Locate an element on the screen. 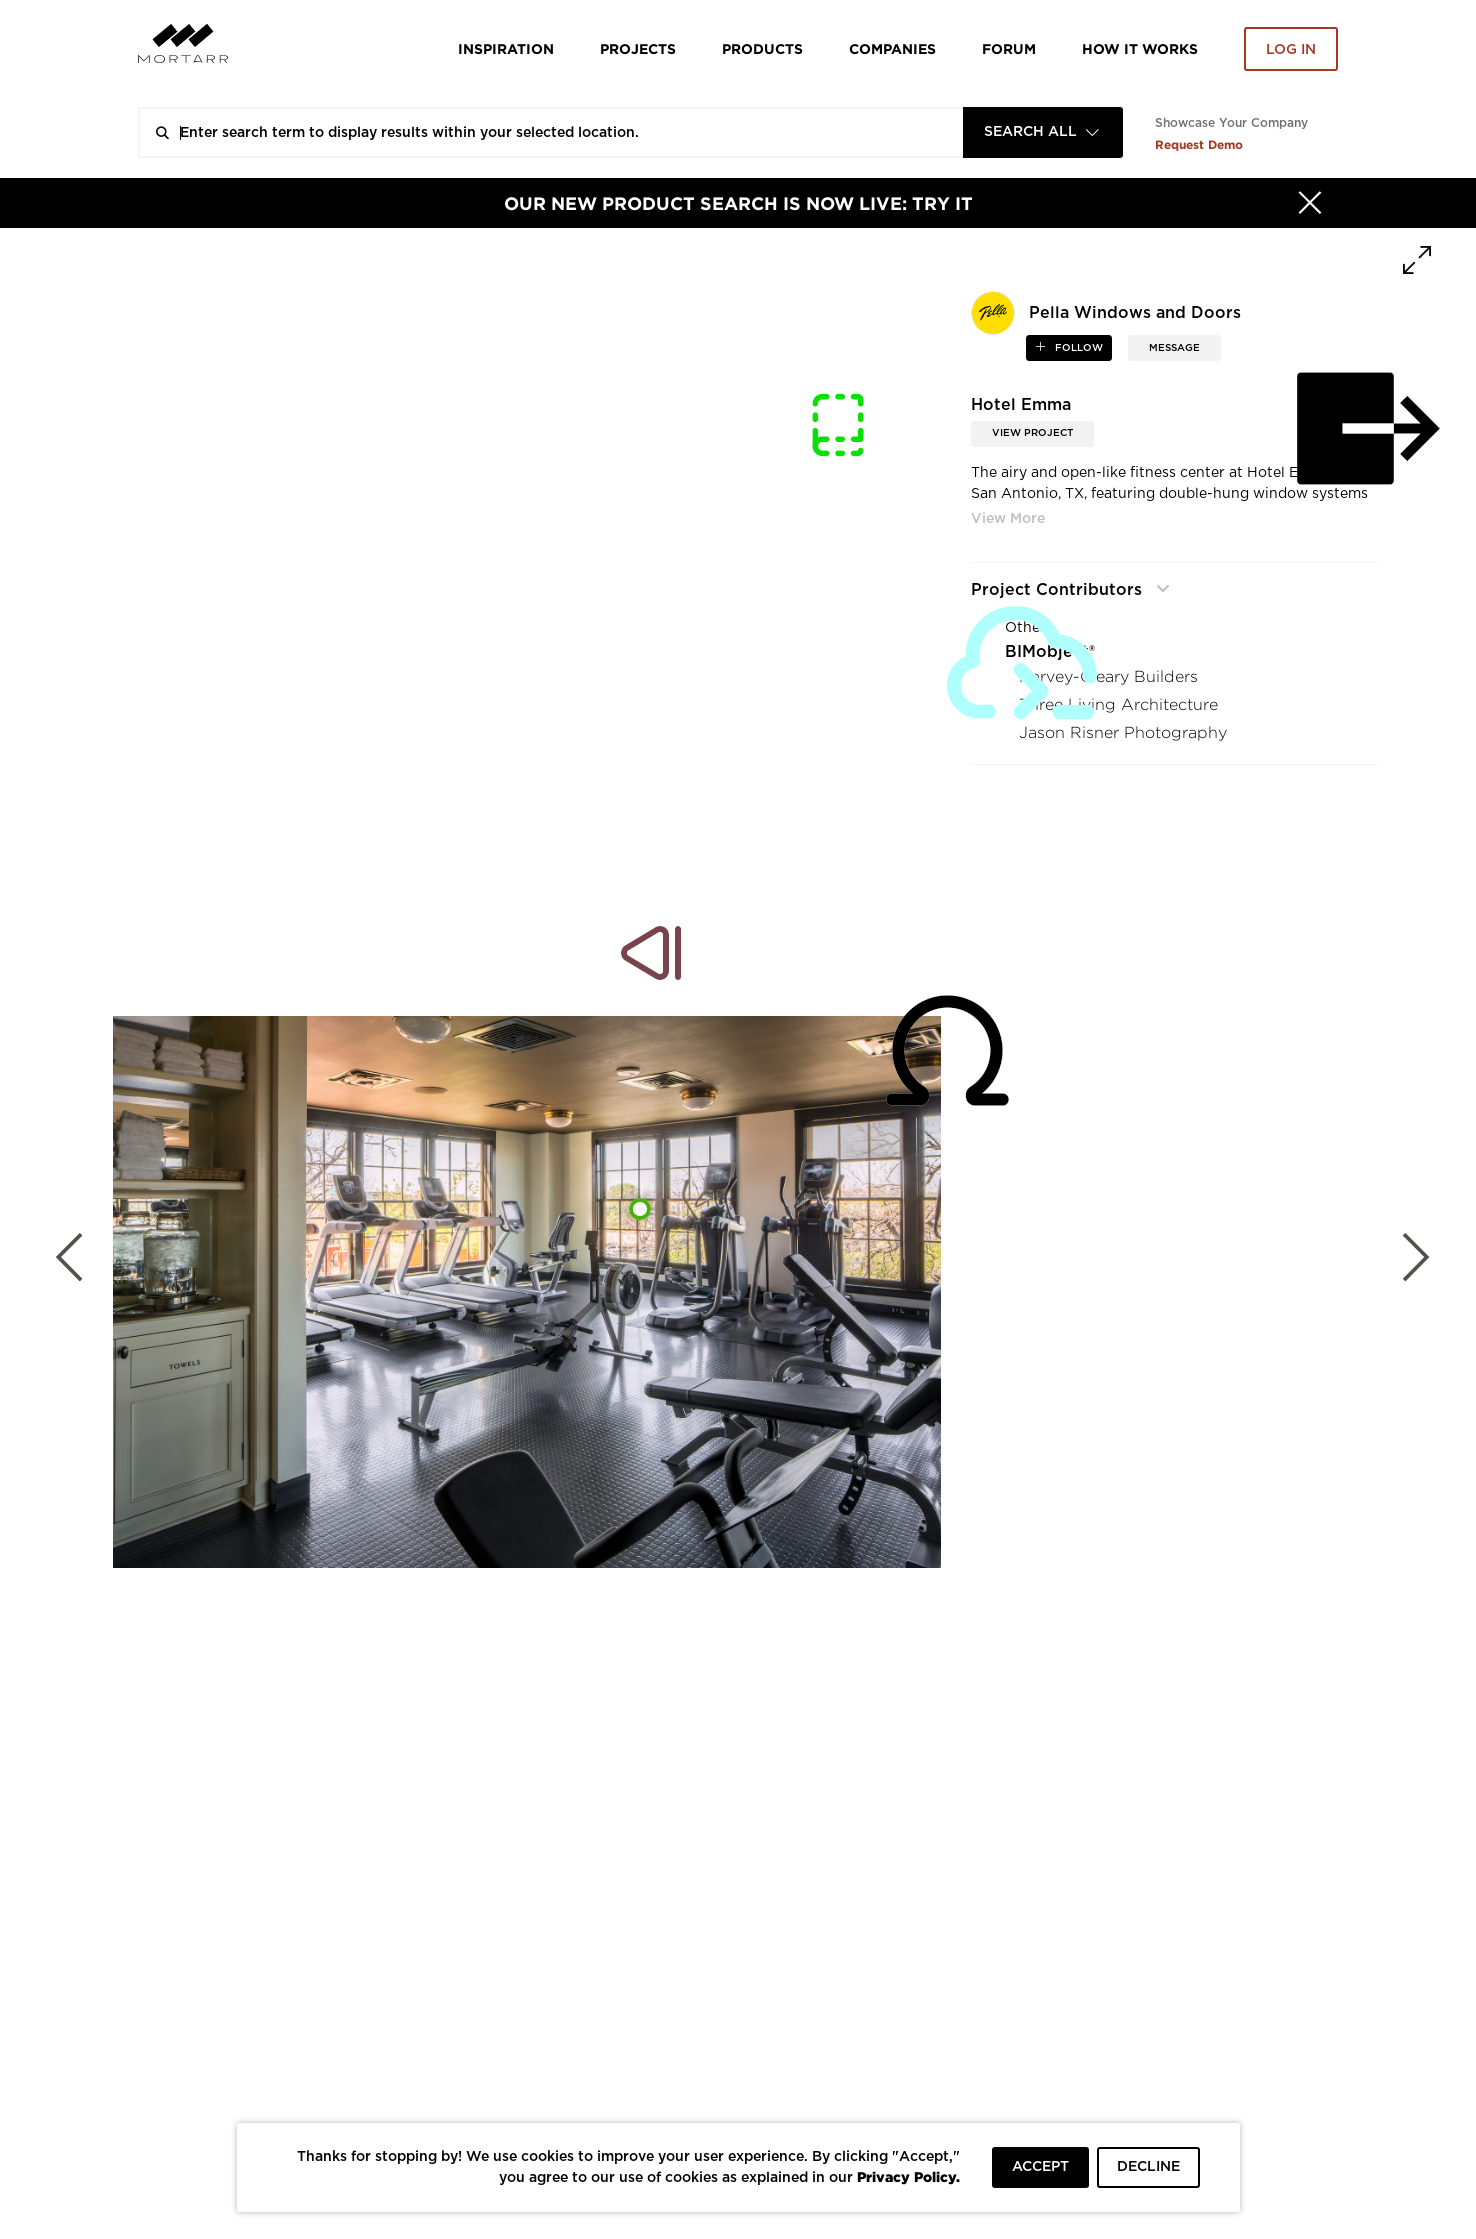  skip to previous track or beginning is located at coordinates (651, 953).